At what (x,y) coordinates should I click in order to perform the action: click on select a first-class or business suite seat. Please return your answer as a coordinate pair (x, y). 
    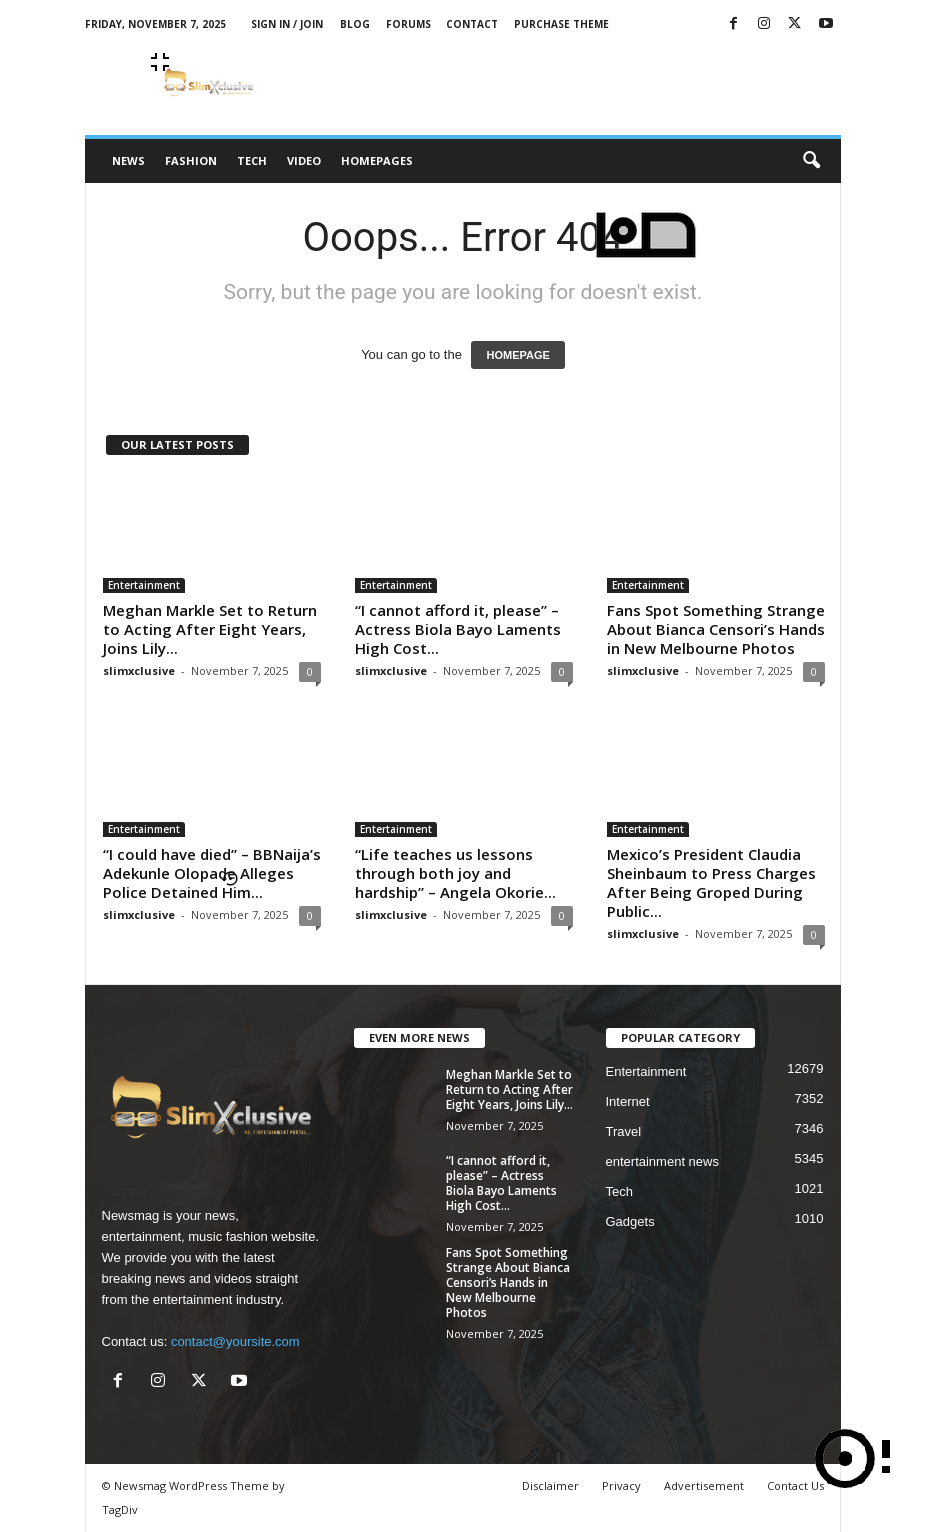
    Looking at the image, I should click on (646, 235).